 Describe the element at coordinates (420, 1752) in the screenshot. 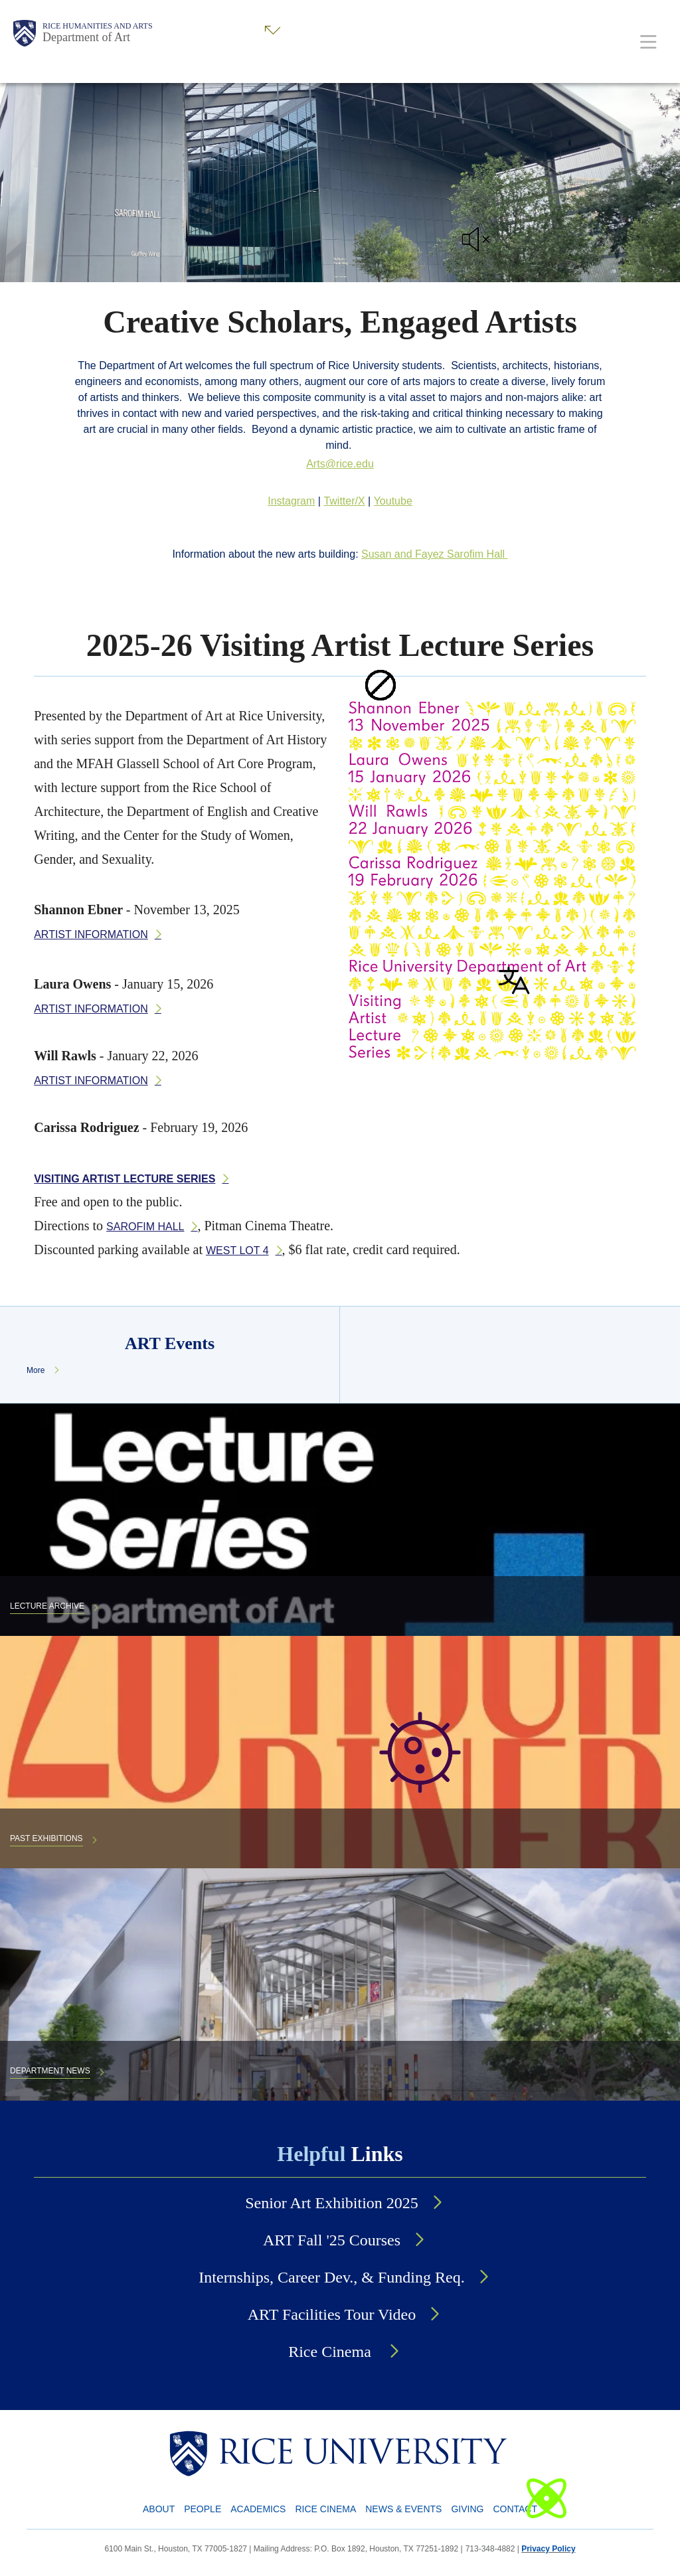

I see `indicates virus or malware detected` at that location.